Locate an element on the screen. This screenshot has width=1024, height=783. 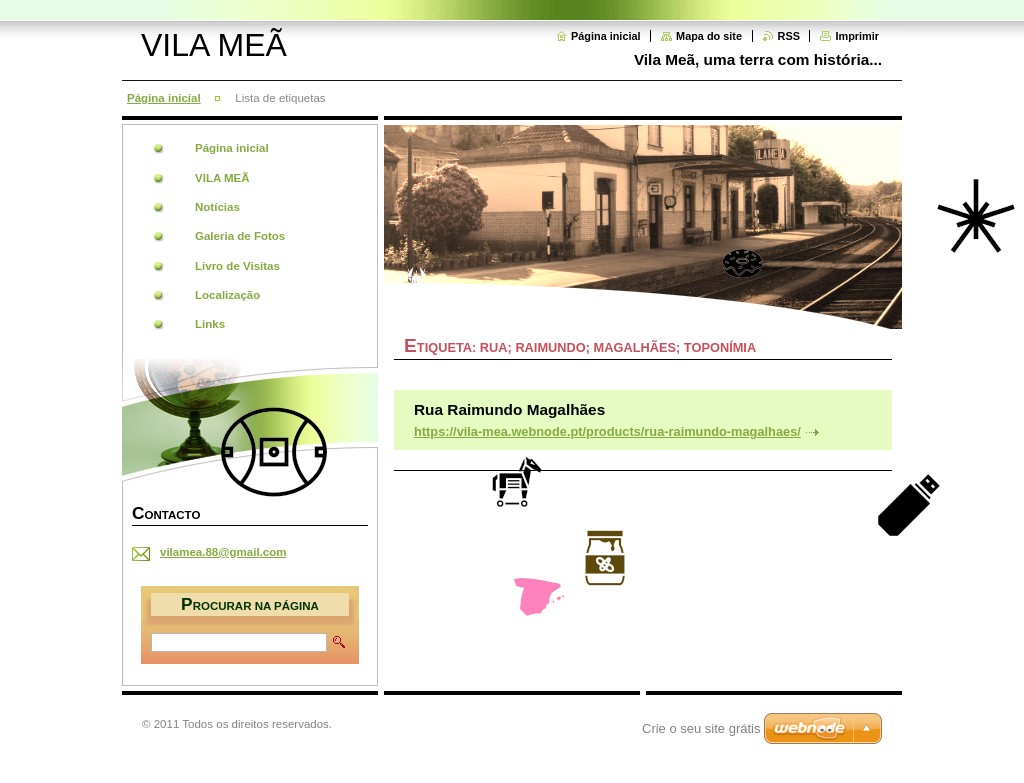
view football/rugby field layout is located at coordinates (274, 452).